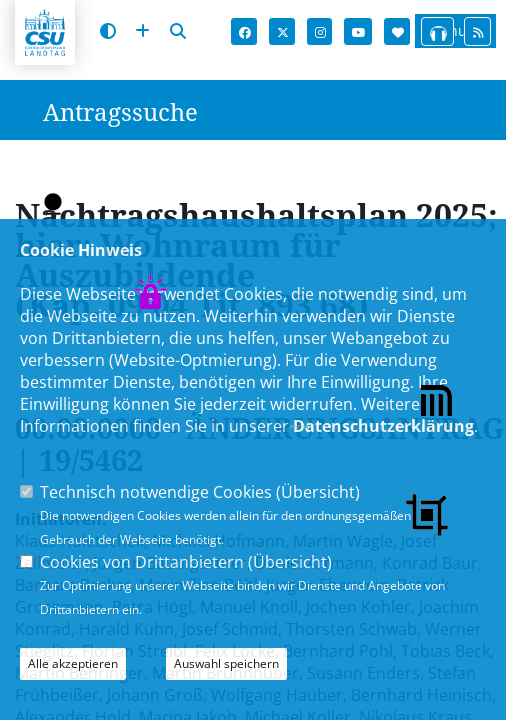 The width and height of the screenshot is (506, 720). What do you see at coordinates (427, 515) in the screenshot?
I see `crop an image or photo` at bounding box center [427, 515].